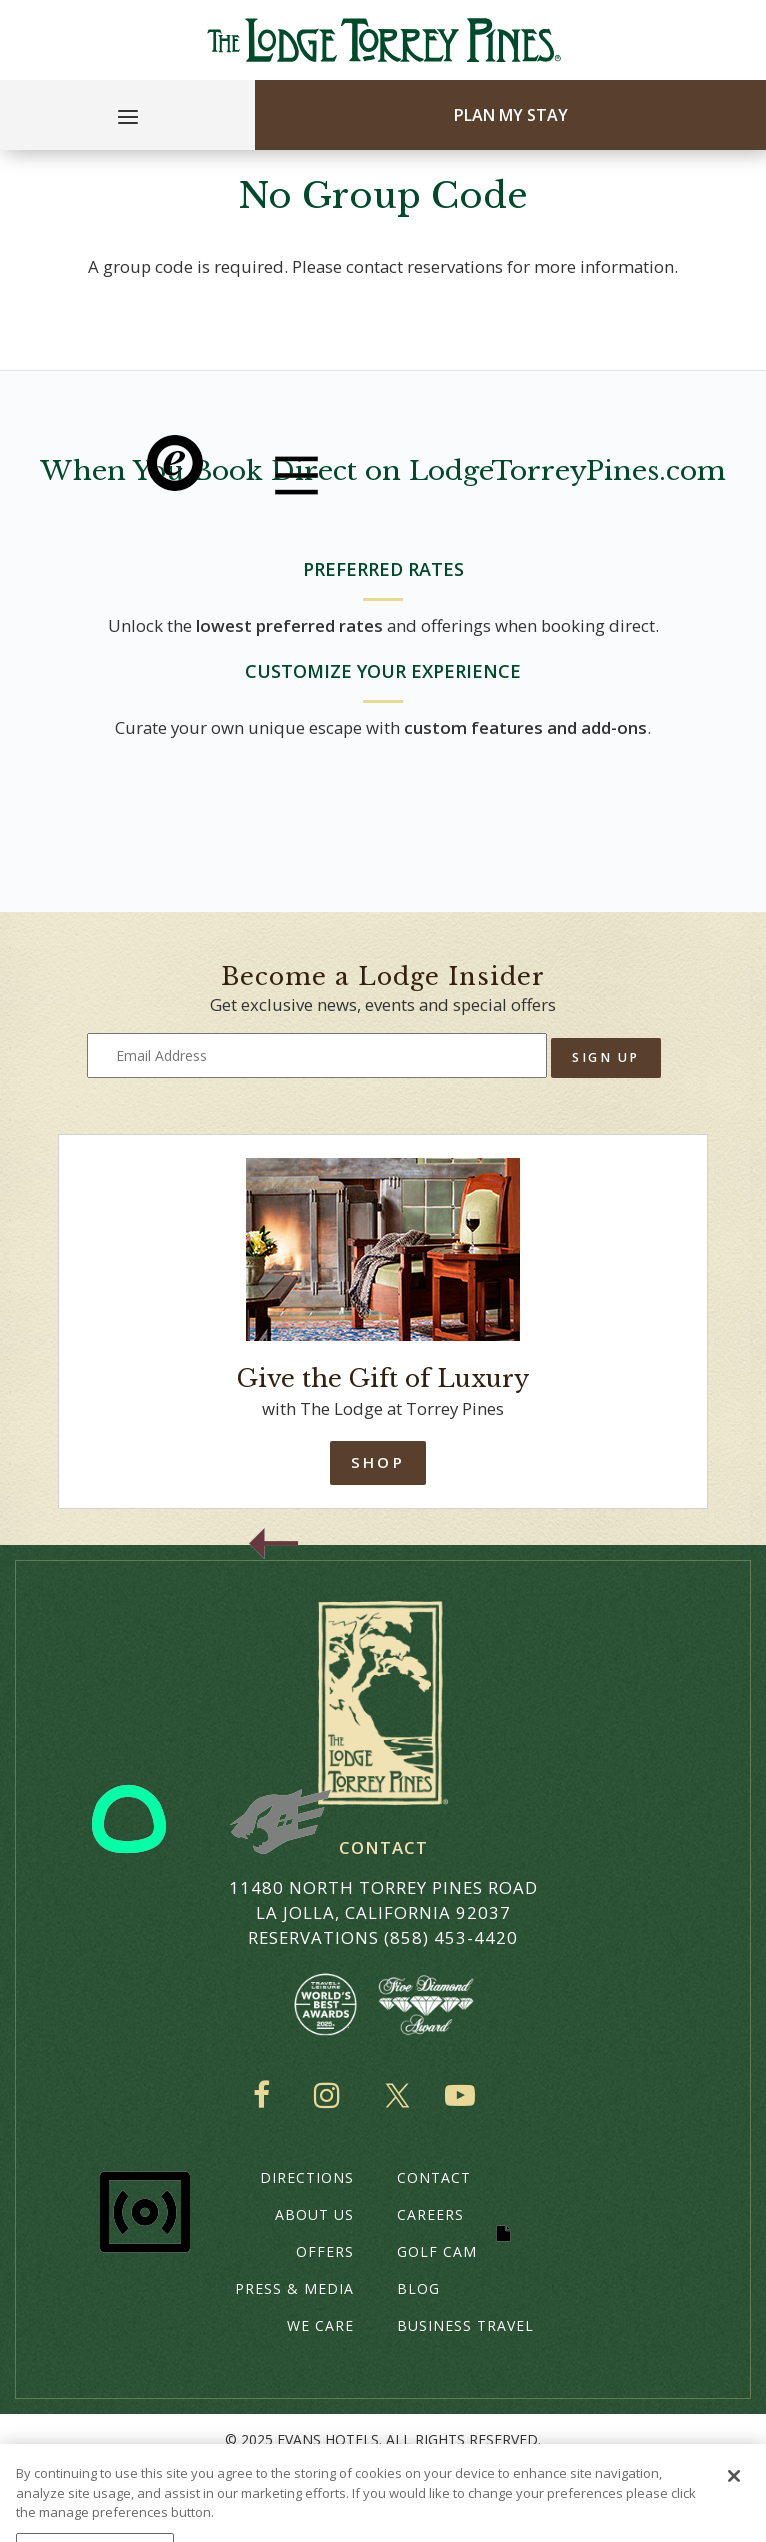 The width and height of the screenshot is (766, 2542). Describe the element at coordinates (273, 1543) in the screenshot. I see `go back to the previous page` at that location.